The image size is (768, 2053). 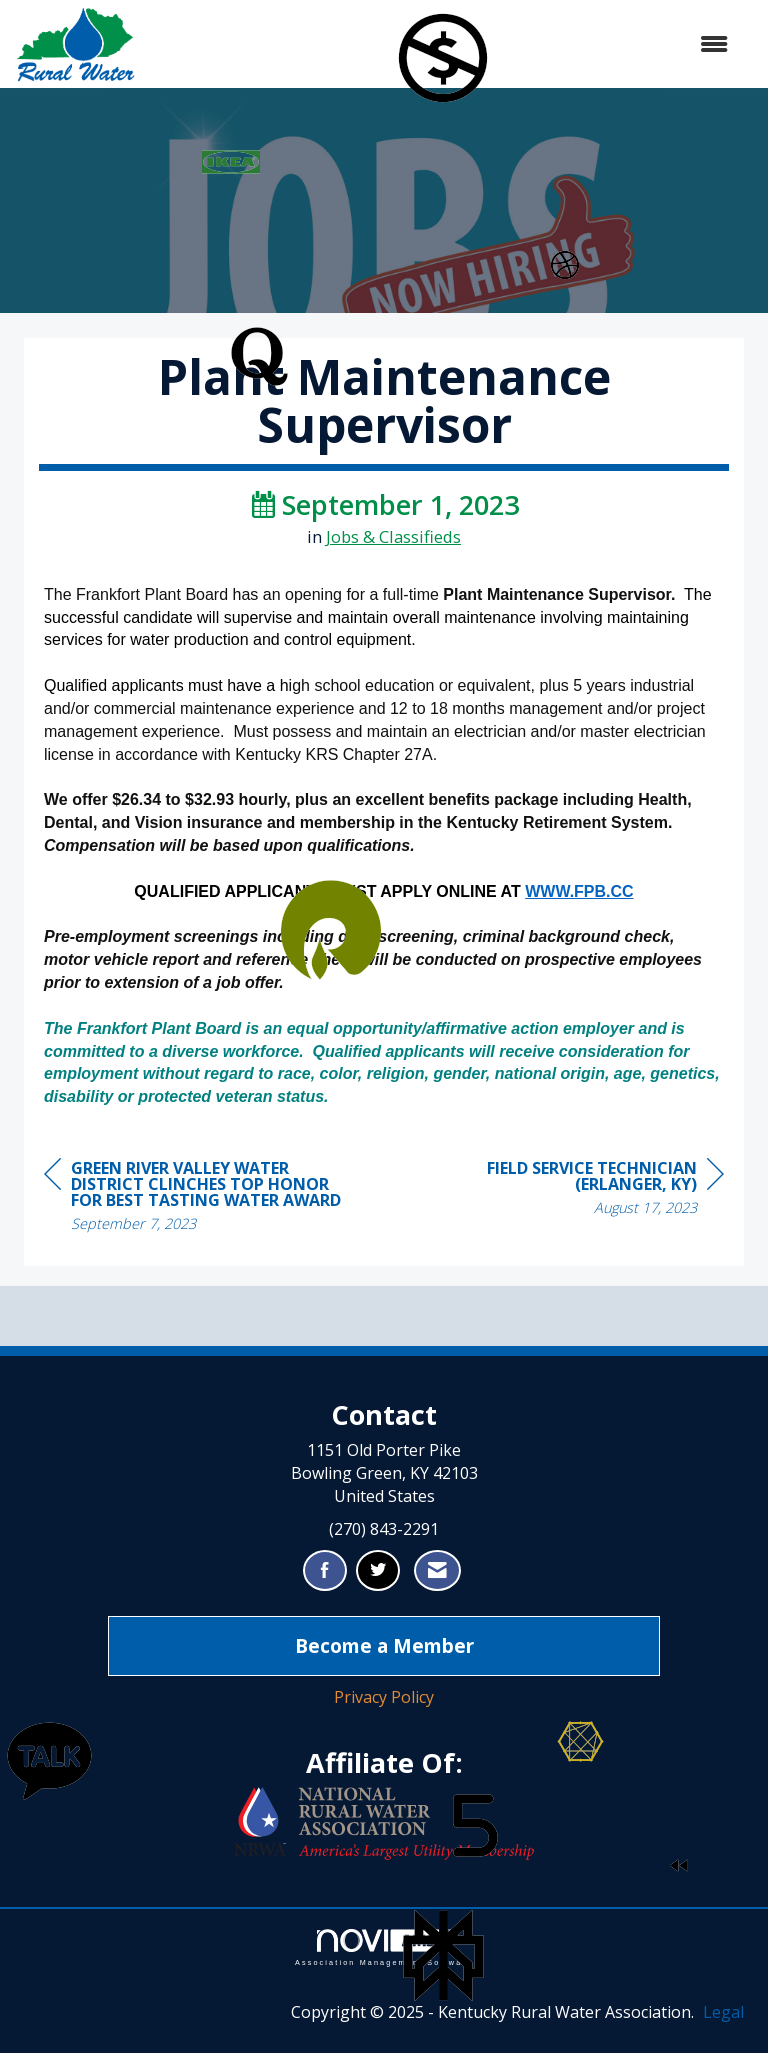 I want to click on indicates the number five in a list or count, so click(x=475, y=1825).